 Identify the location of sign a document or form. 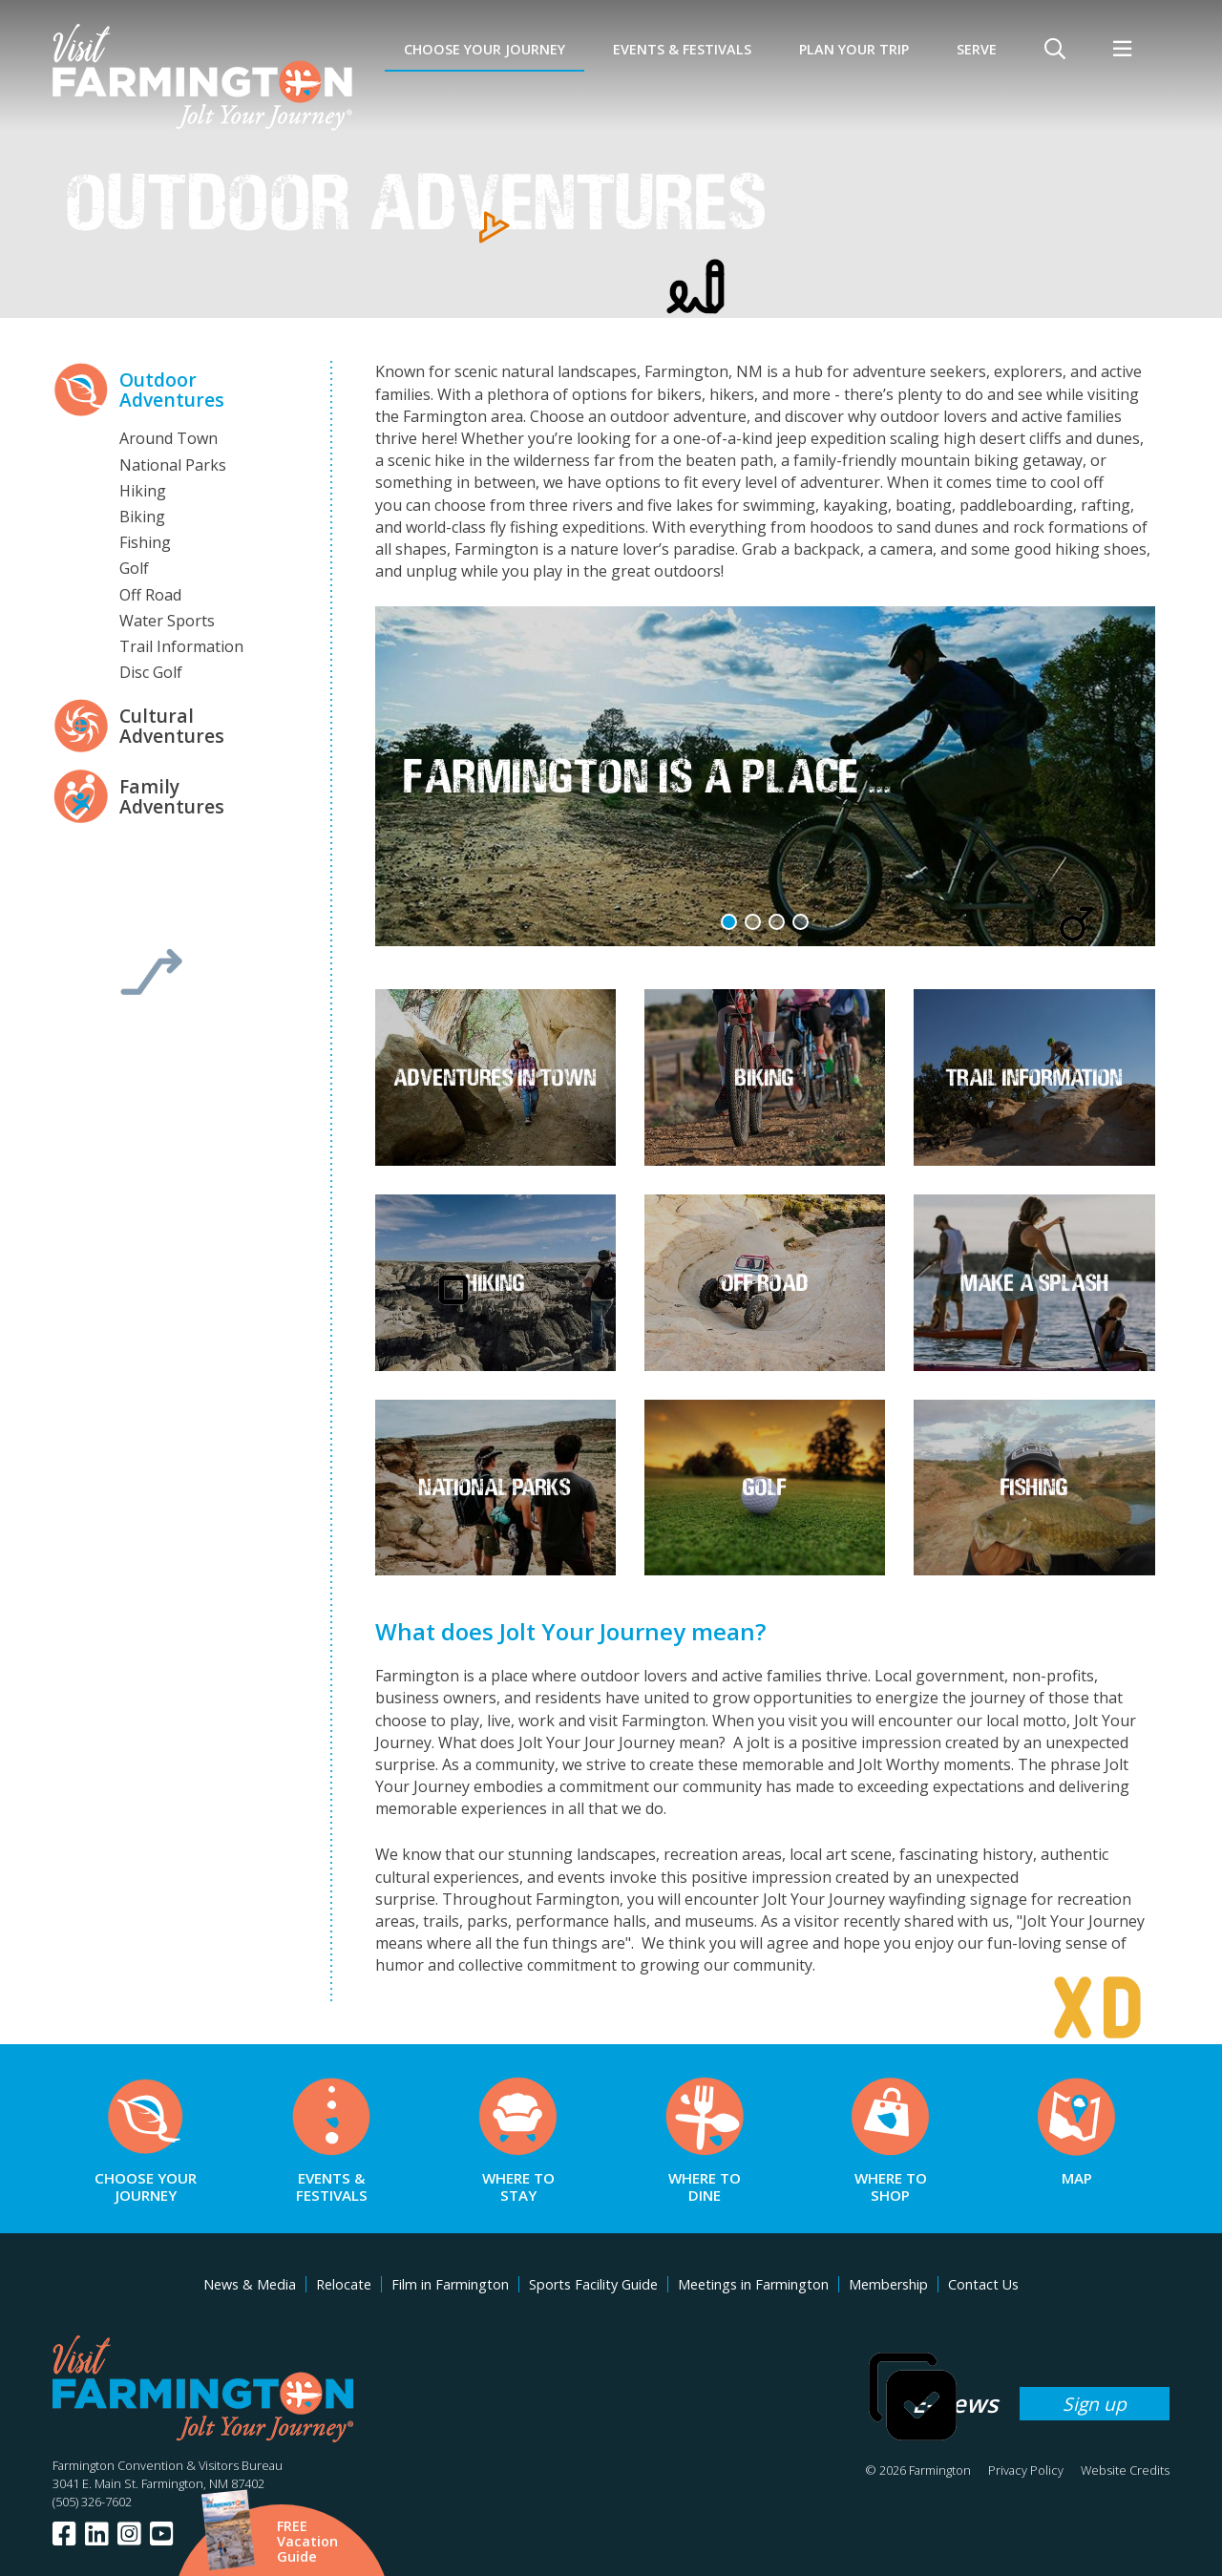
(697, 289).